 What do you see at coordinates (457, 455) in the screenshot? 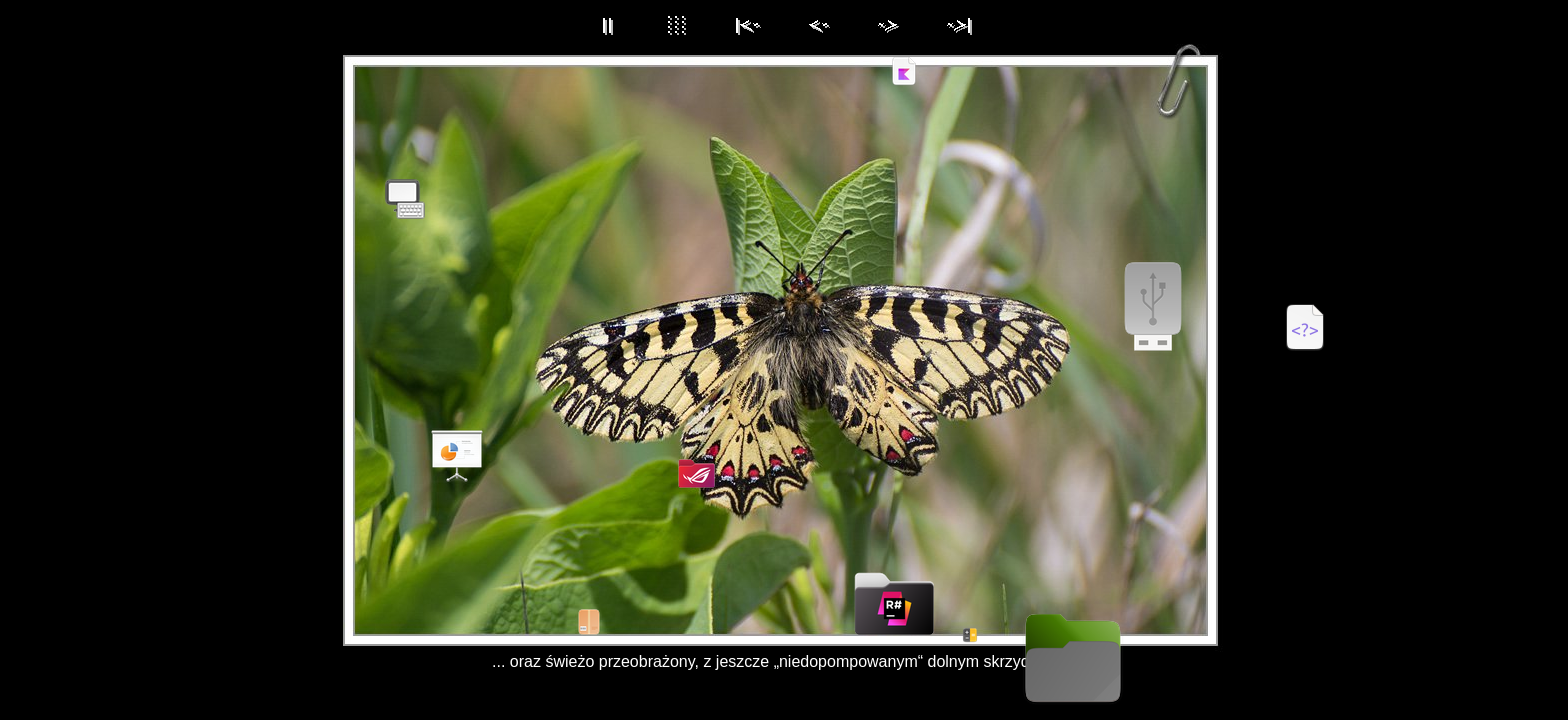
I see `open a presentation file` at bounding box center [457, 455].